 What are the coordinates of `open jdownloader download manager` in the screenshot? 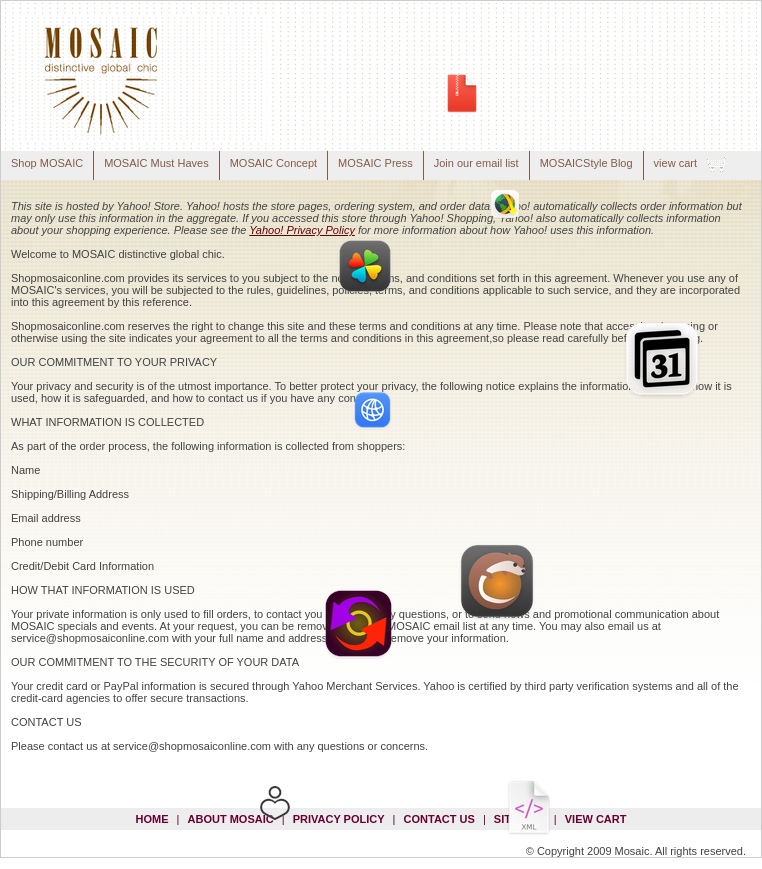 It's located at (505, 204).